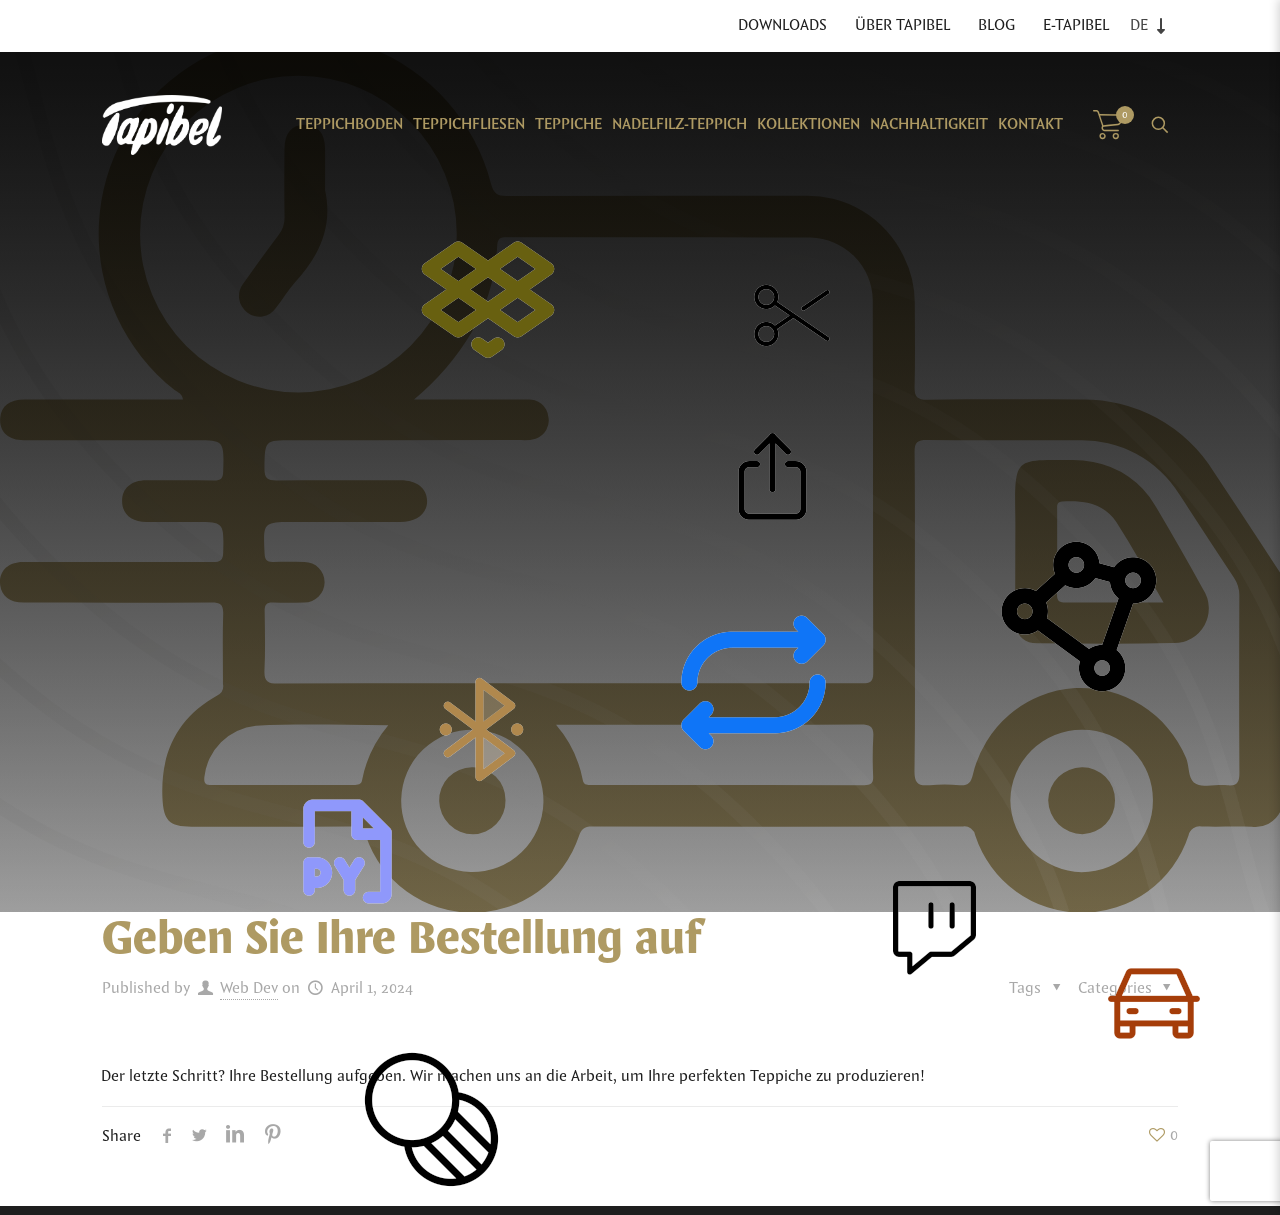 This screenshot has width=1280, height=1215. Describe the element at coordinates (488, 294) in the screenshot. I see `open dropbox cloud storage` at that location.